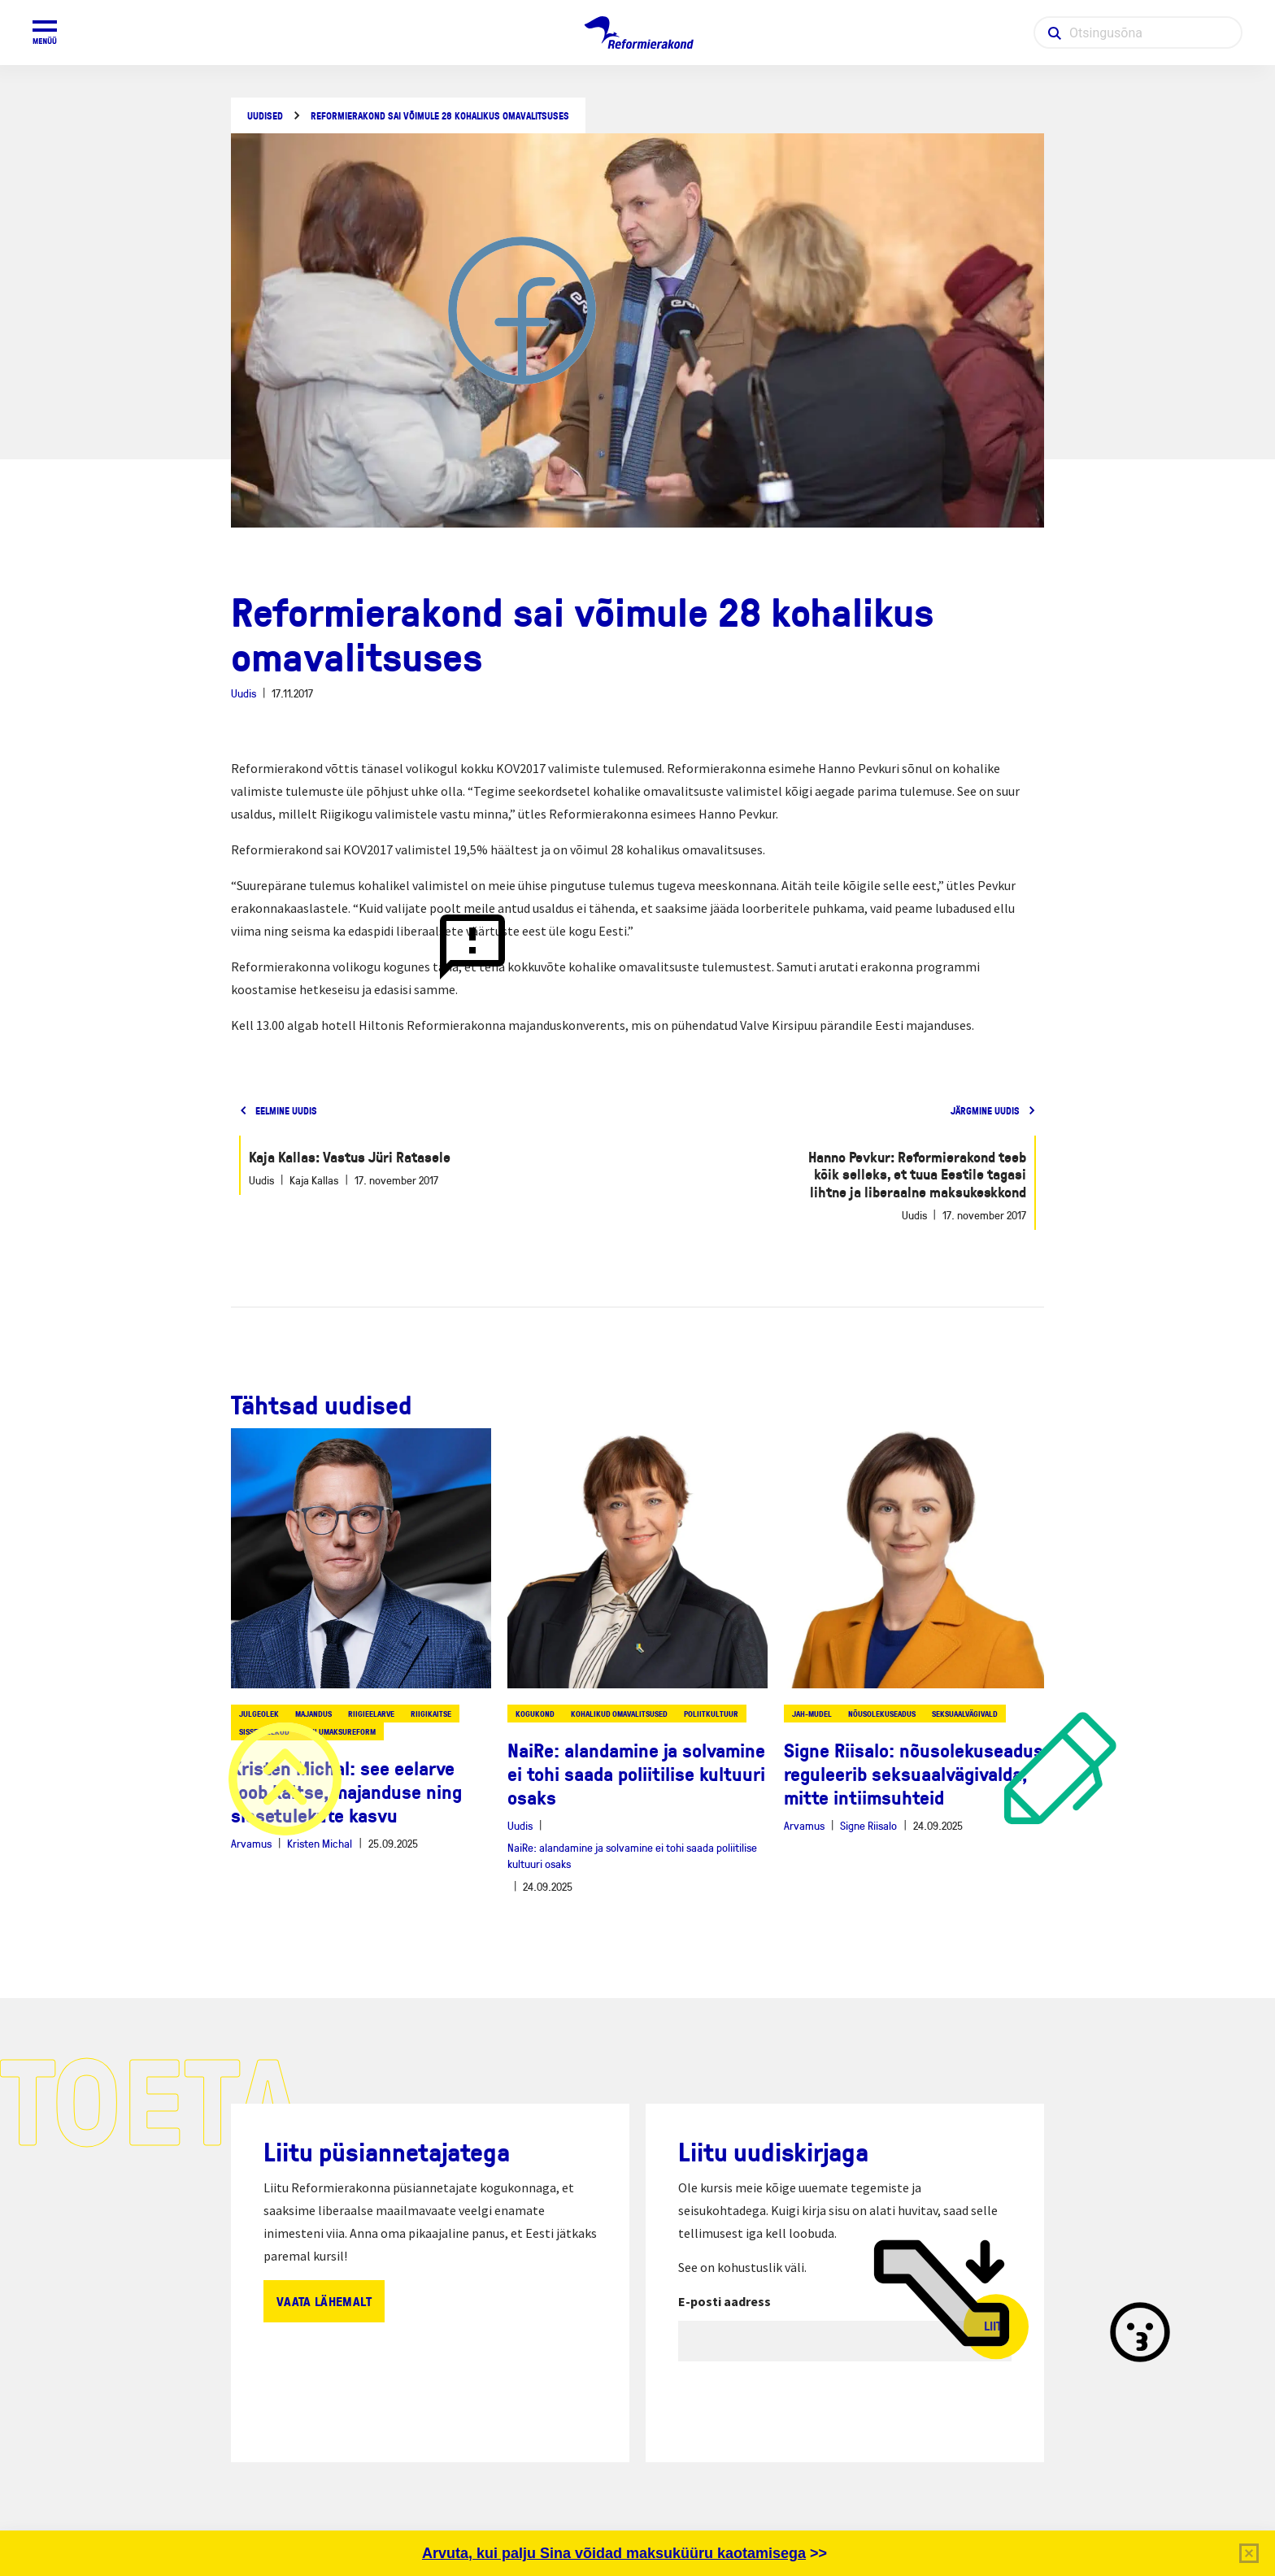 The image size is (1275, 2576). What do you see at coordinates (522, 311) in the screenshot?
I see `open facebook app` at bounding box center [522, 311].